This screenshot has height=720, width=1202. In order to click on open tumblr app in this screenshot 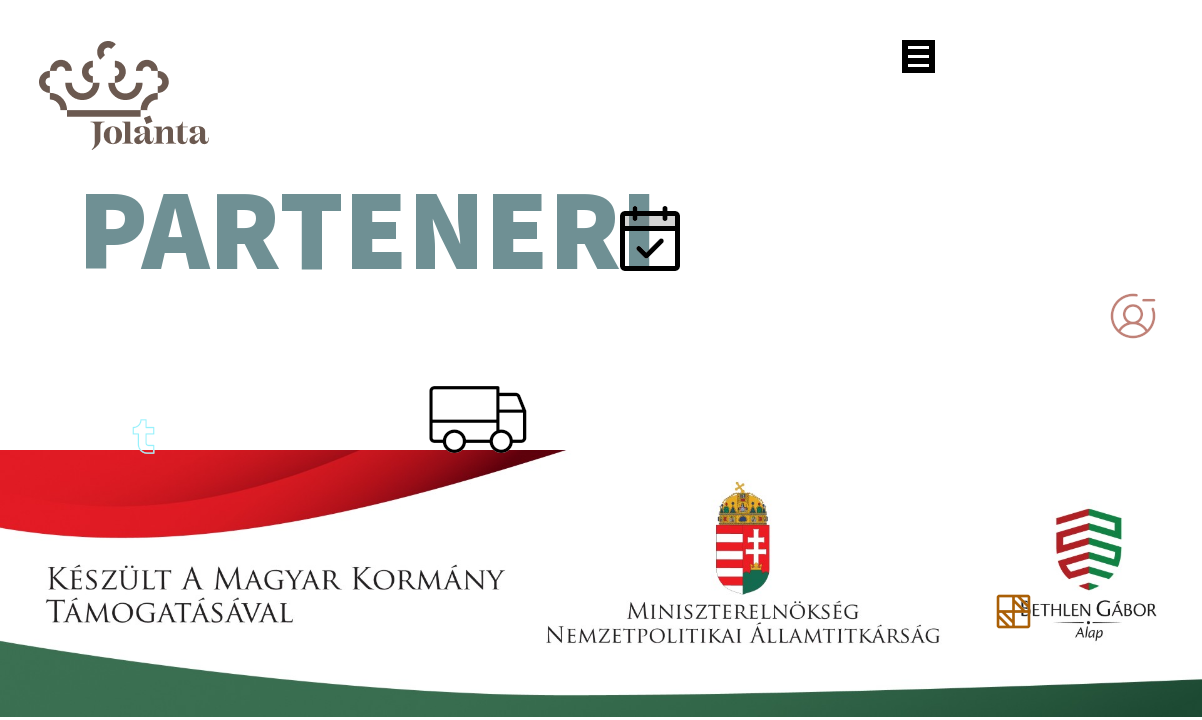, I will do `click(143, 436)`.